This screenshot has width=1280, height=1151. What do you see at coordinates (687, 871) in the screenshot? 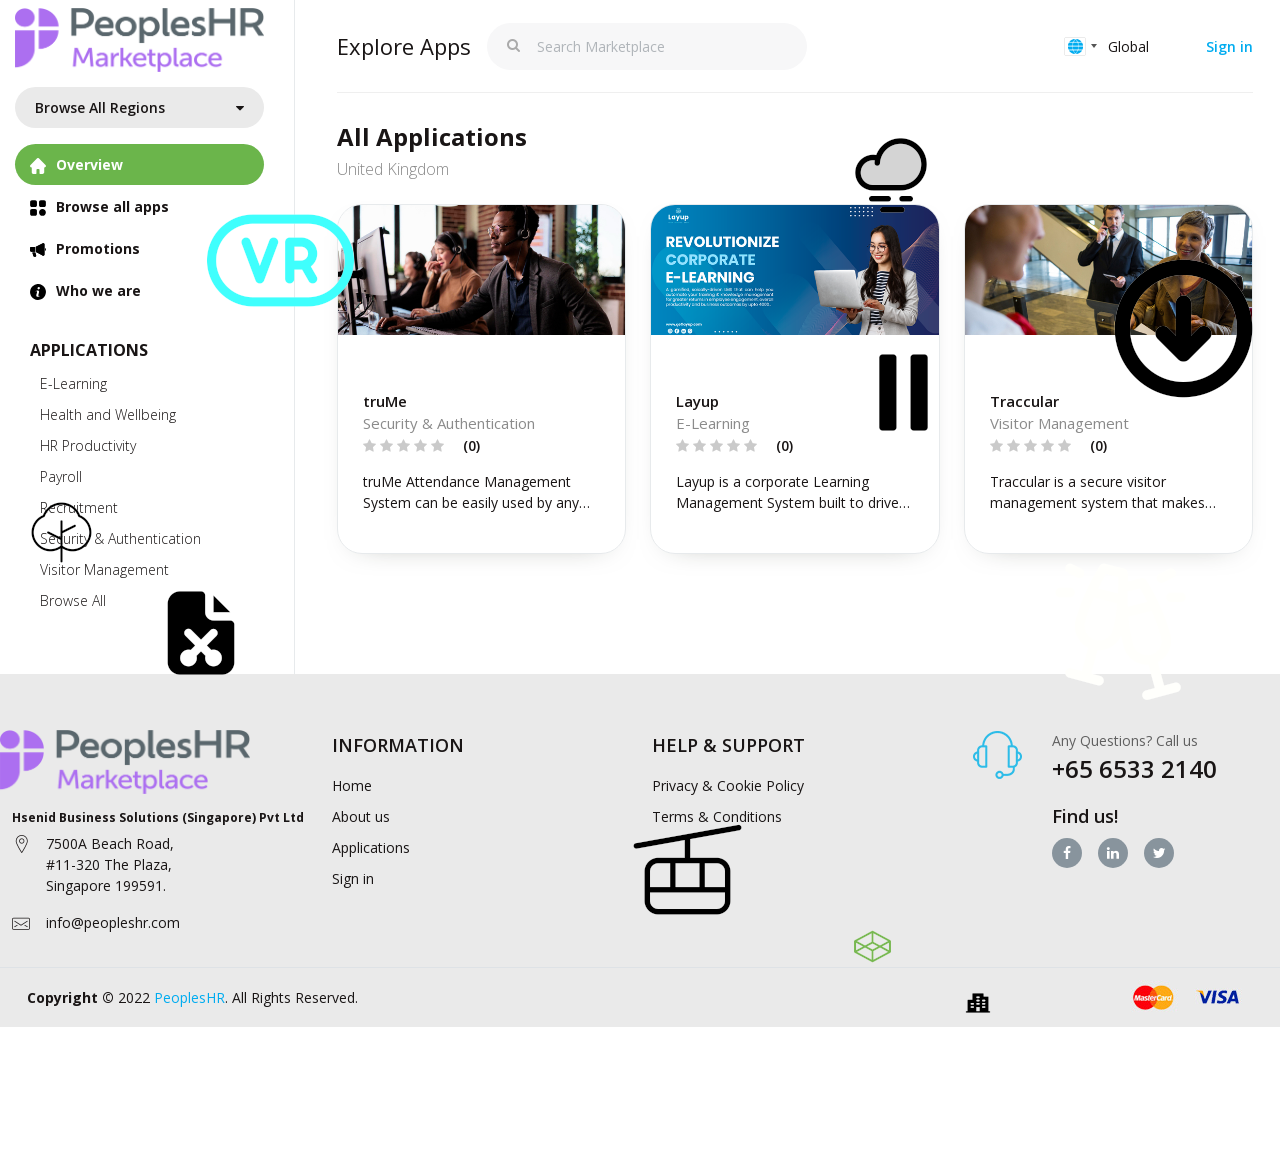
I see `access cable car or gondola transit information` at bounding box center [687, 871].